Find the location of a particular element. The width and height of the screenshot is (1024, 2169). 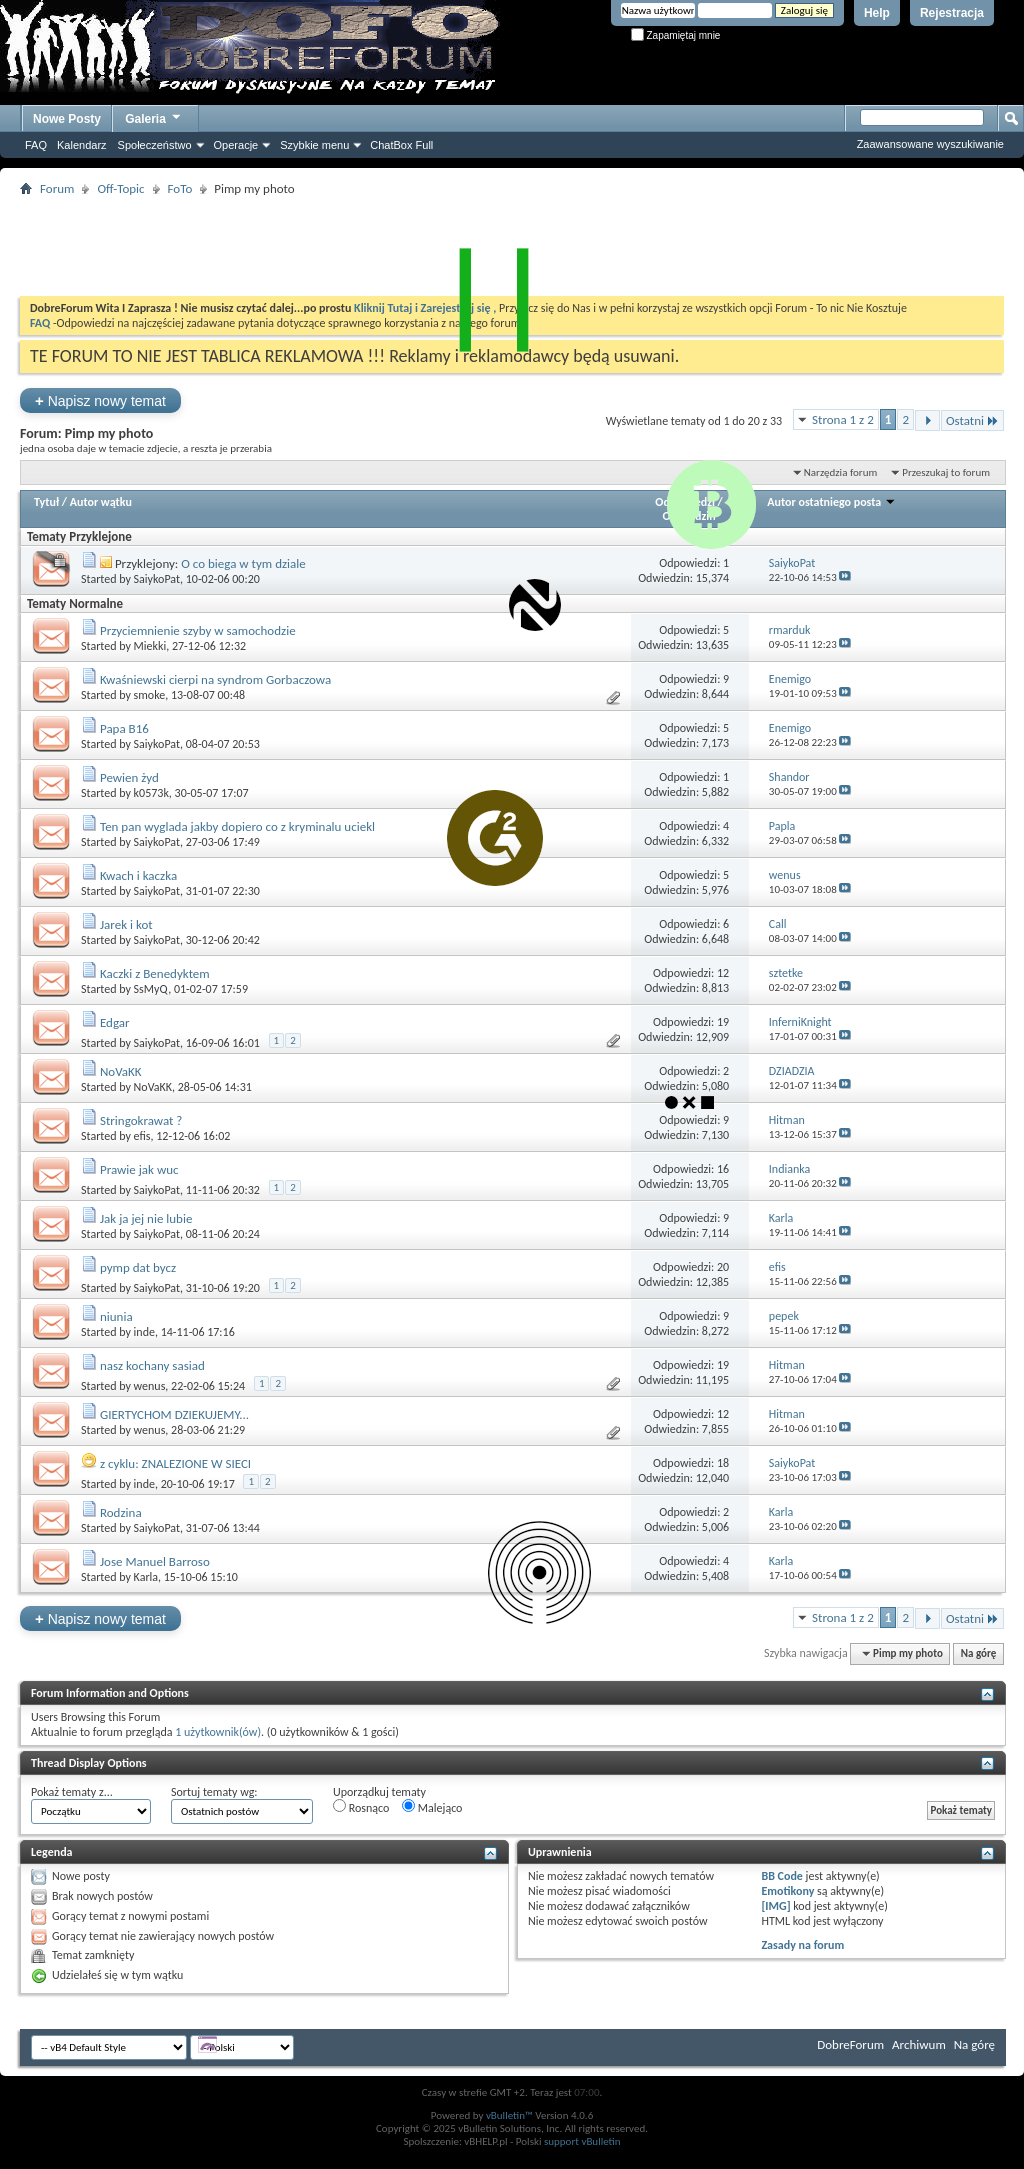

novu notification infrastructure logo is located at coordinates (535, 605).